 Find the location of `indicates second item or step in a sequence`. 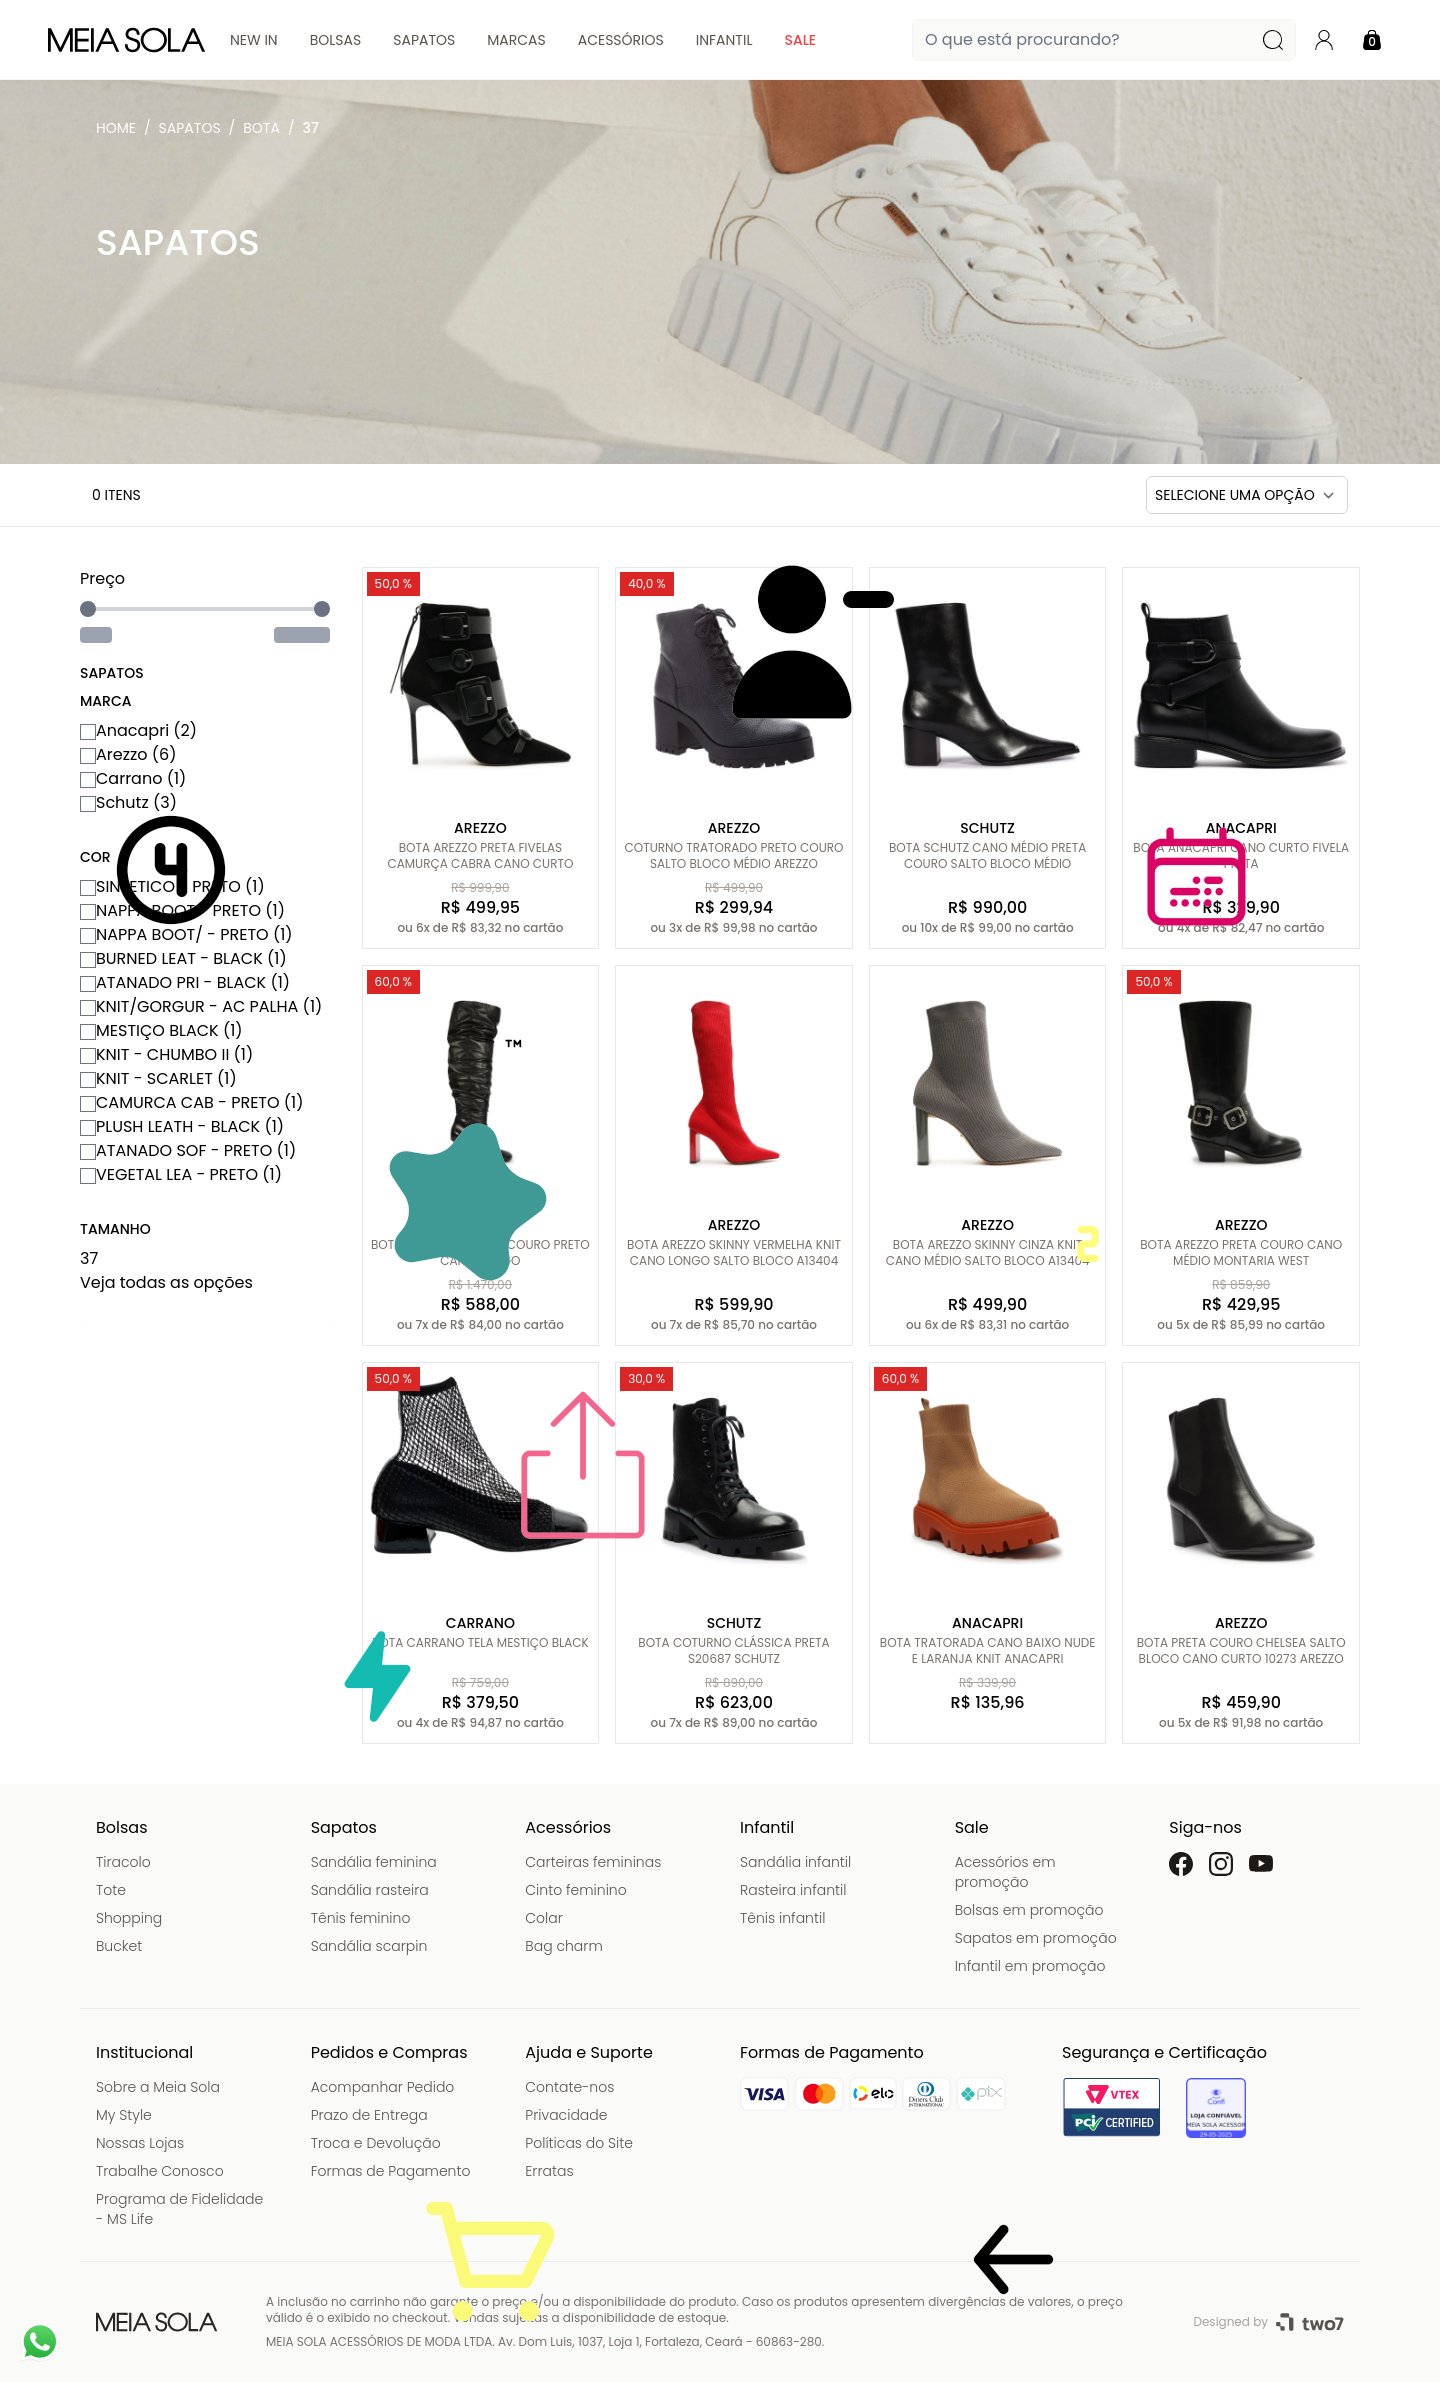

indicates second item or step in a sequence is located at coordinates (1088, 1244).